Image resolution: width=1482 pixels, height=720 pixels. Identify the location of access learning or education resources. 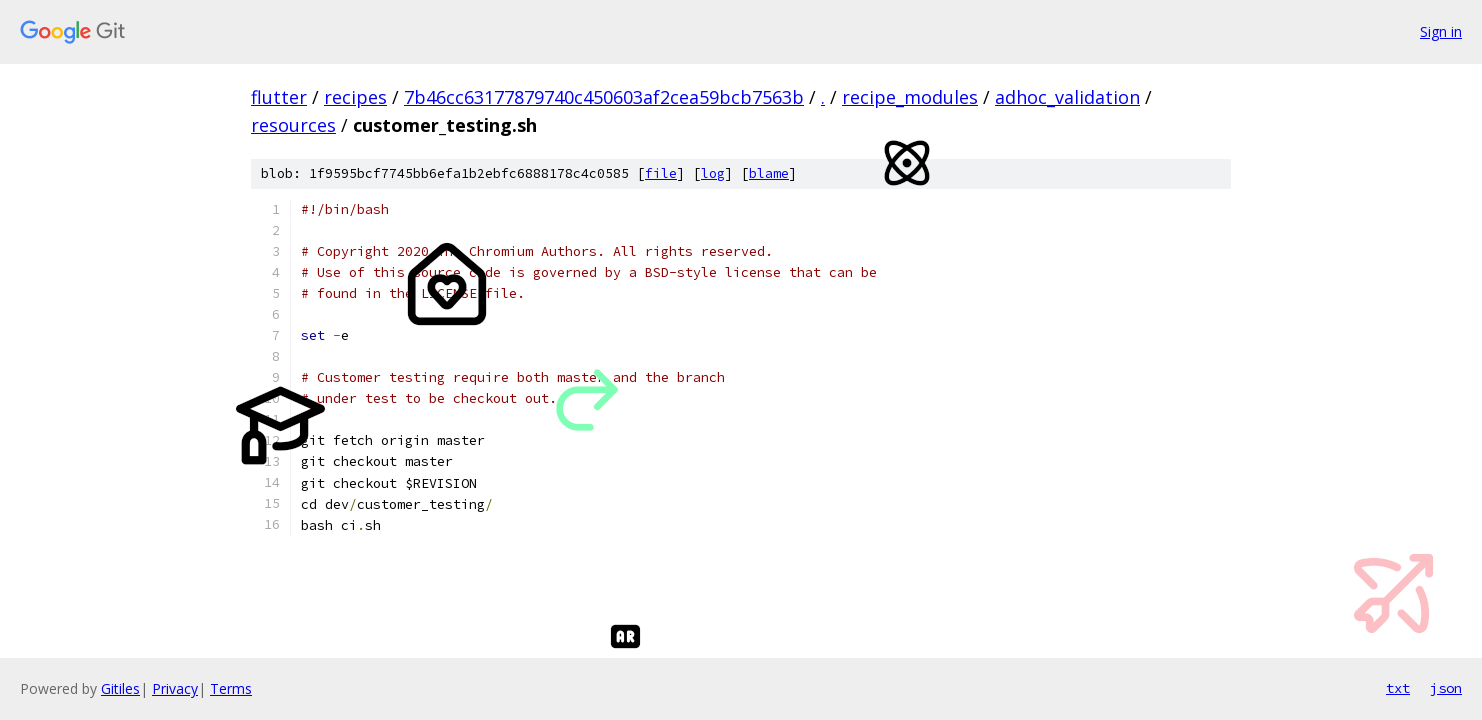
(280, 425).